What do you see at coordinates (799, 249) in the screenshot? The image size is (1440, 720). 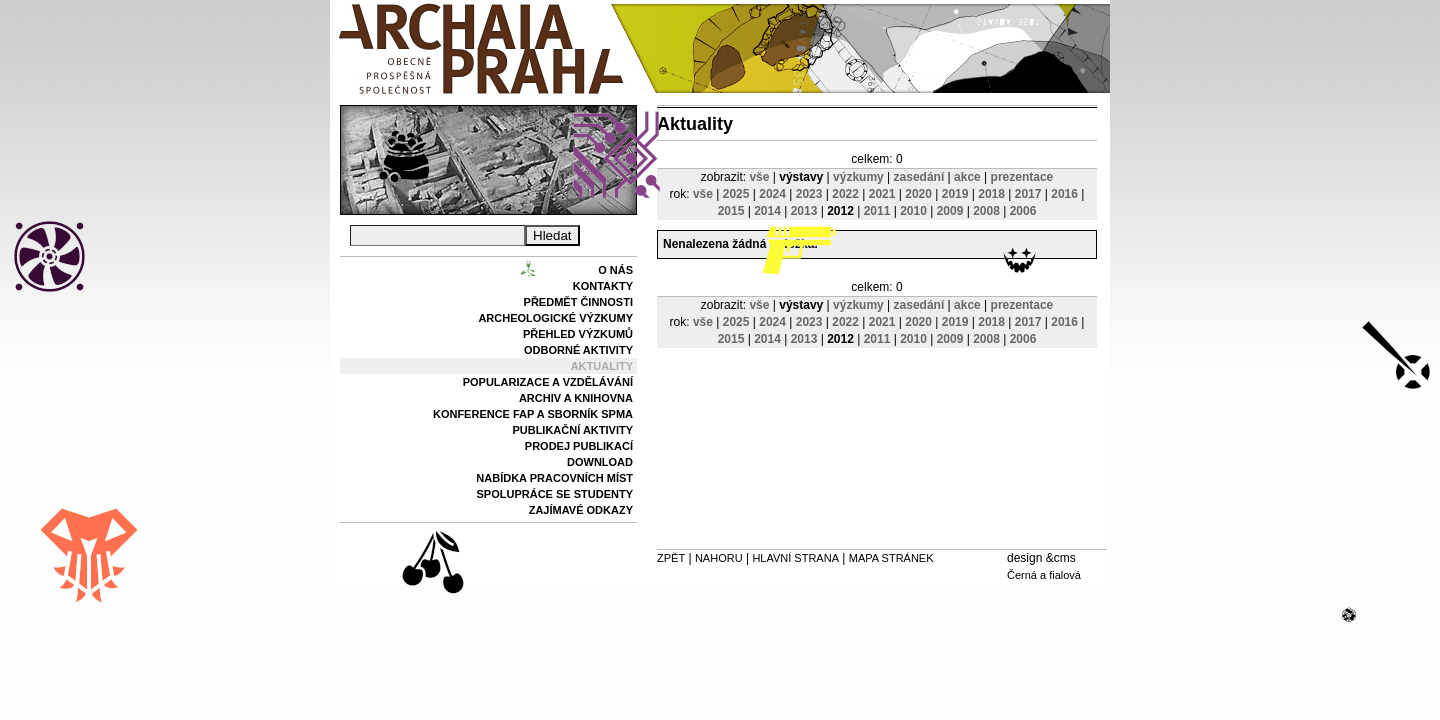 I see `access weapons or firearms in a game inventory` at bounding box center [799, 249].